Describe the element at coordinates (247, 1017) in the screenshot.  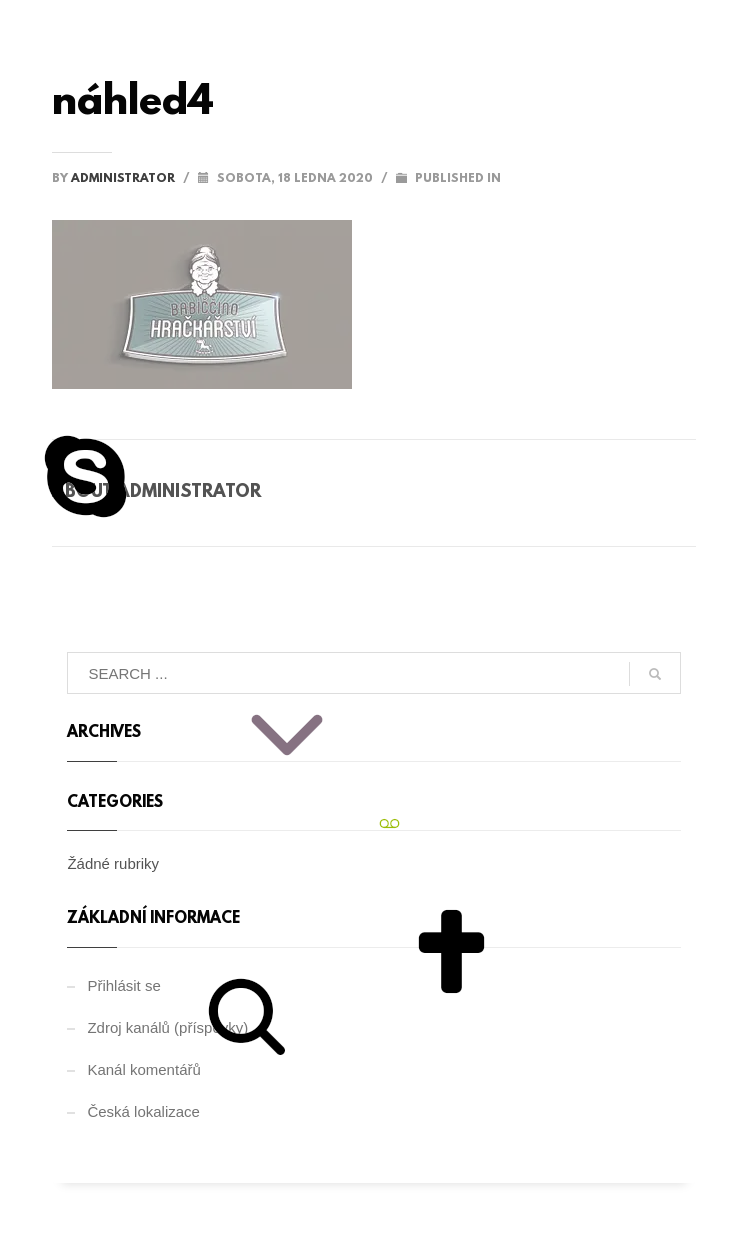
I see `search for content or items` at that location.